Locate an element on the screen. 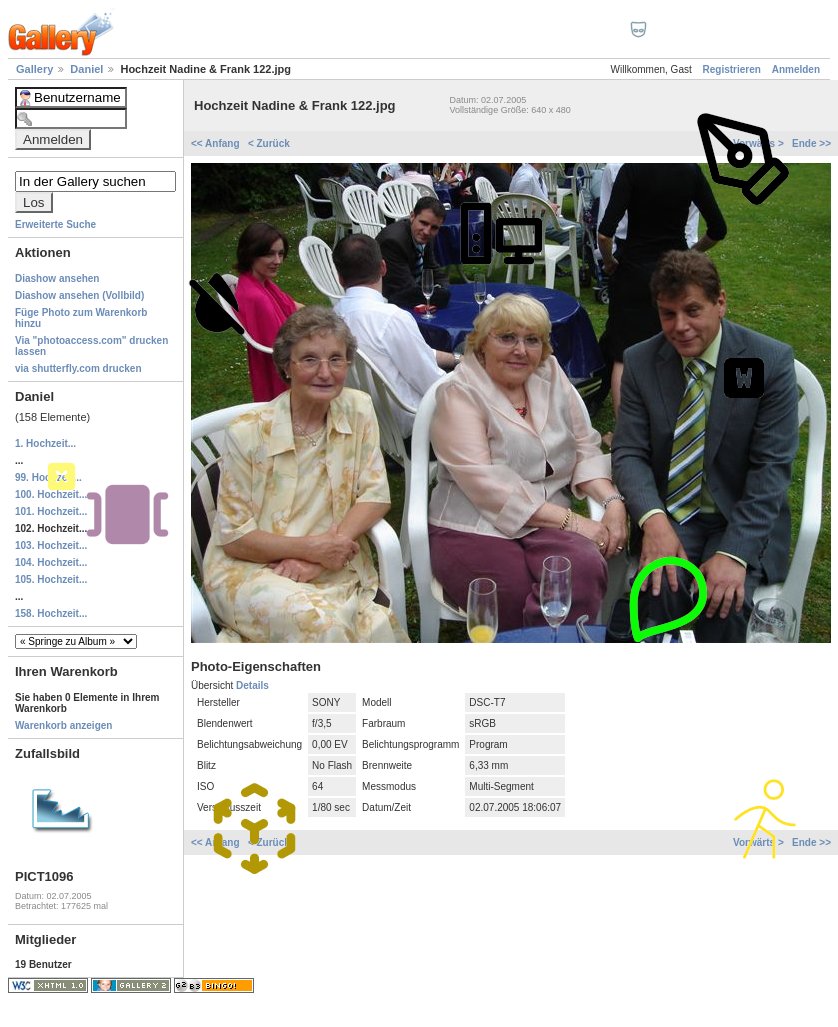  open the Storytel audiobook app is located at coordinates (668, 599).